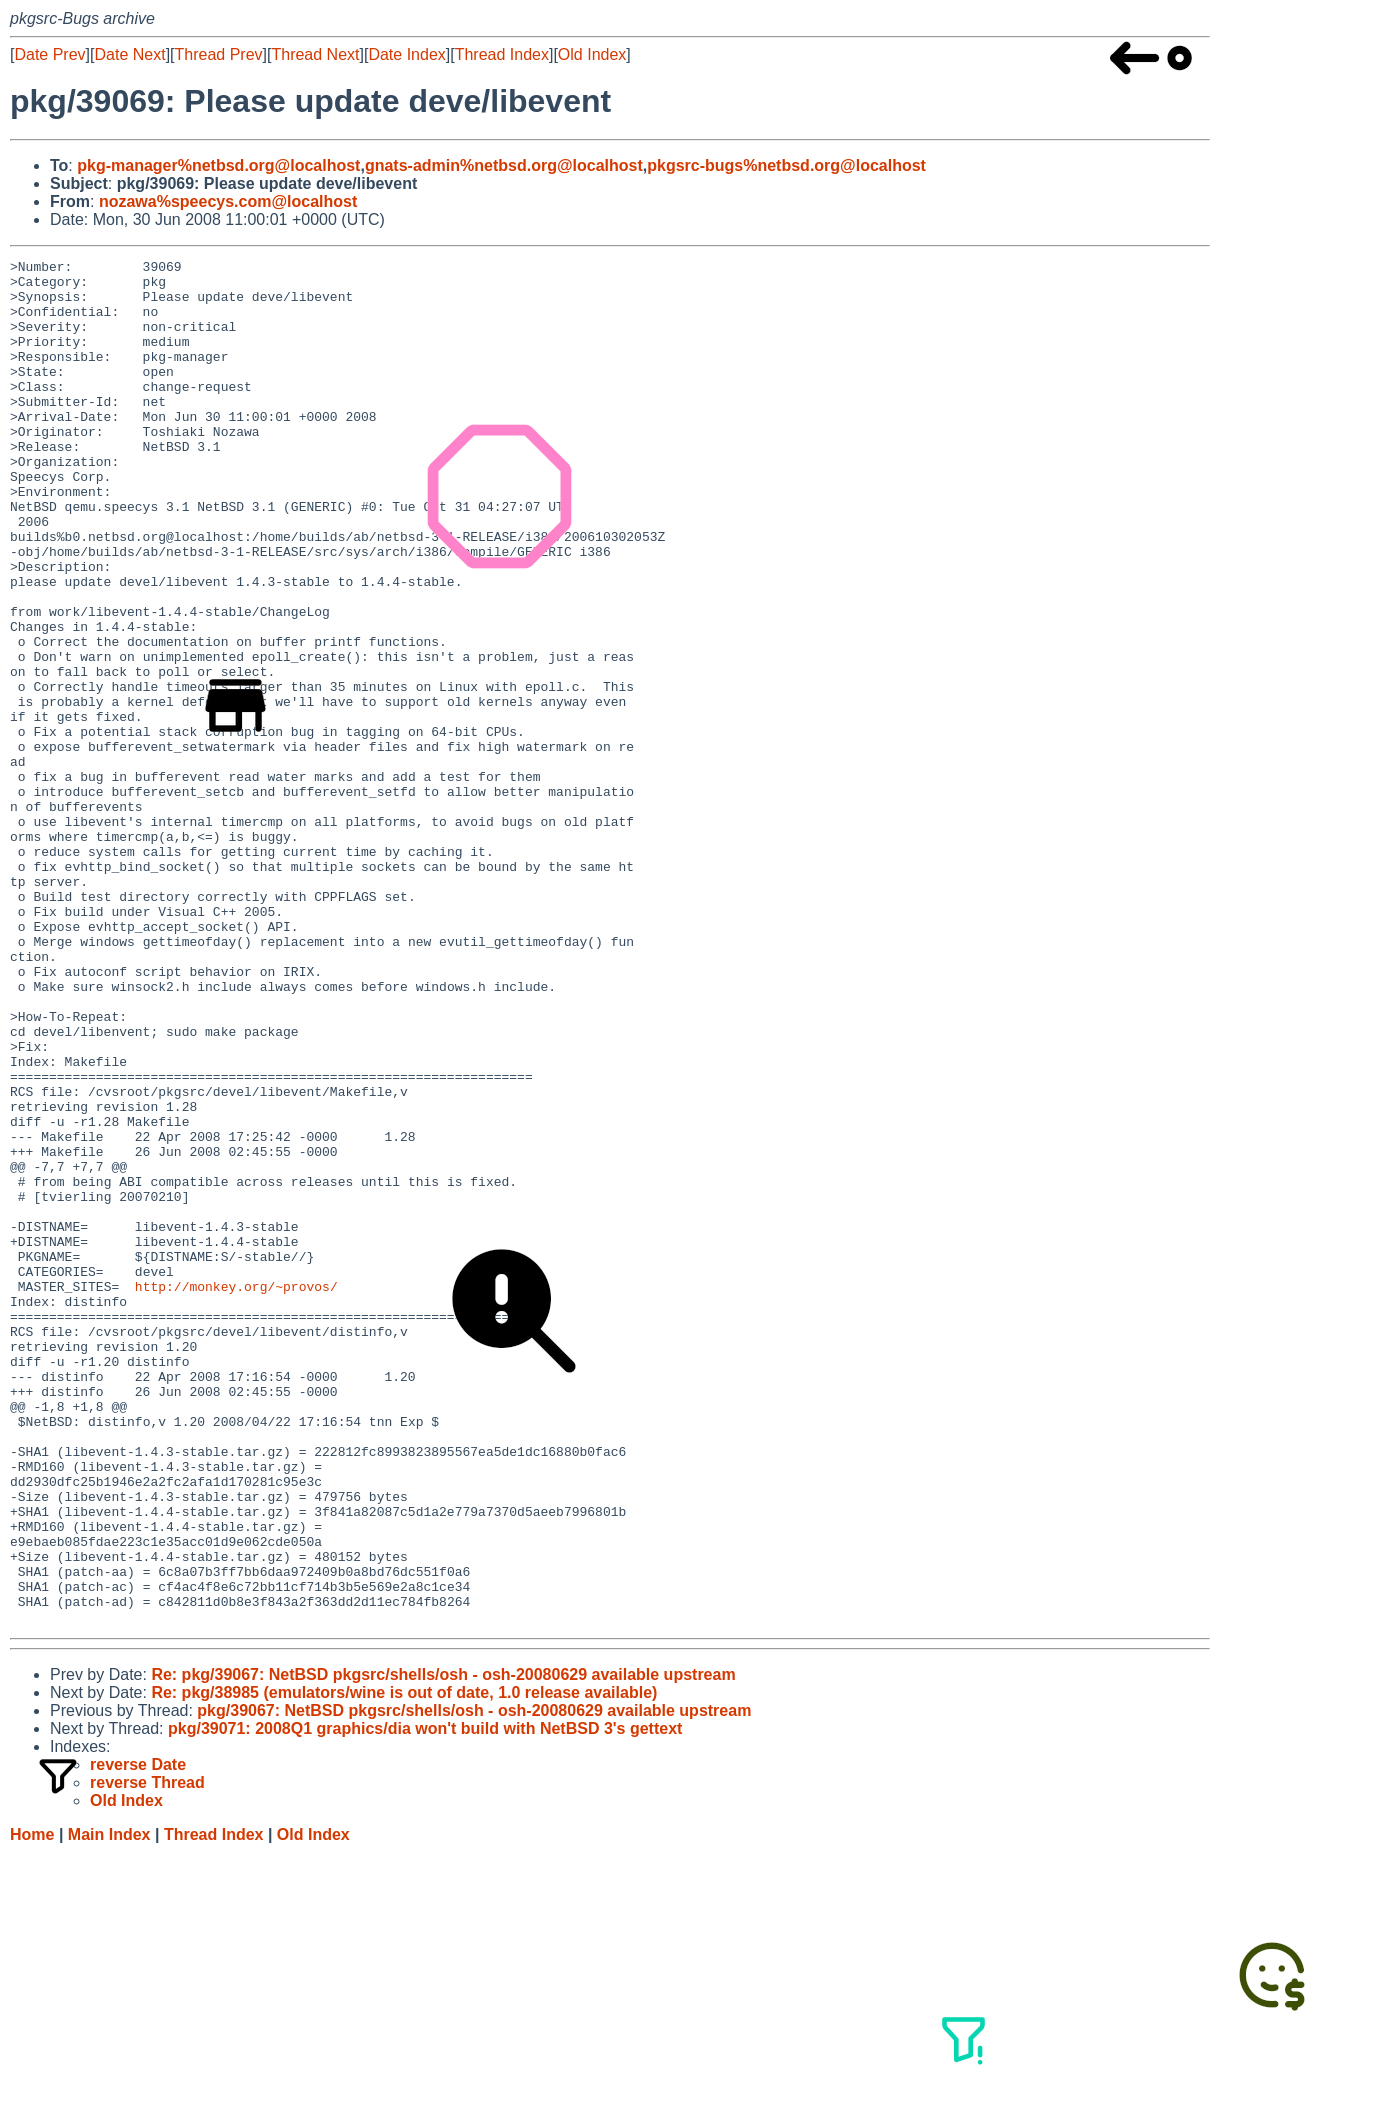  I want to click on generic shape or placeholder icon, so click(499, 496).